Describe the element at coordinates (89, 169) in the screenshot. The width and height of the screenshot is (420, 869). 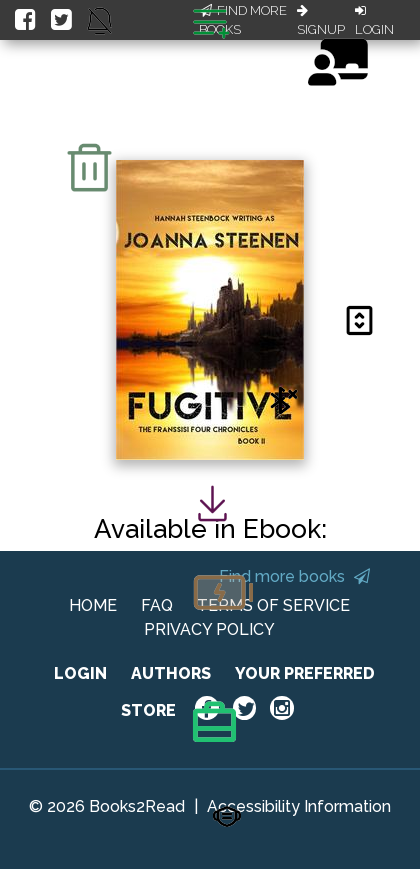
I see `delete this item` at that location.